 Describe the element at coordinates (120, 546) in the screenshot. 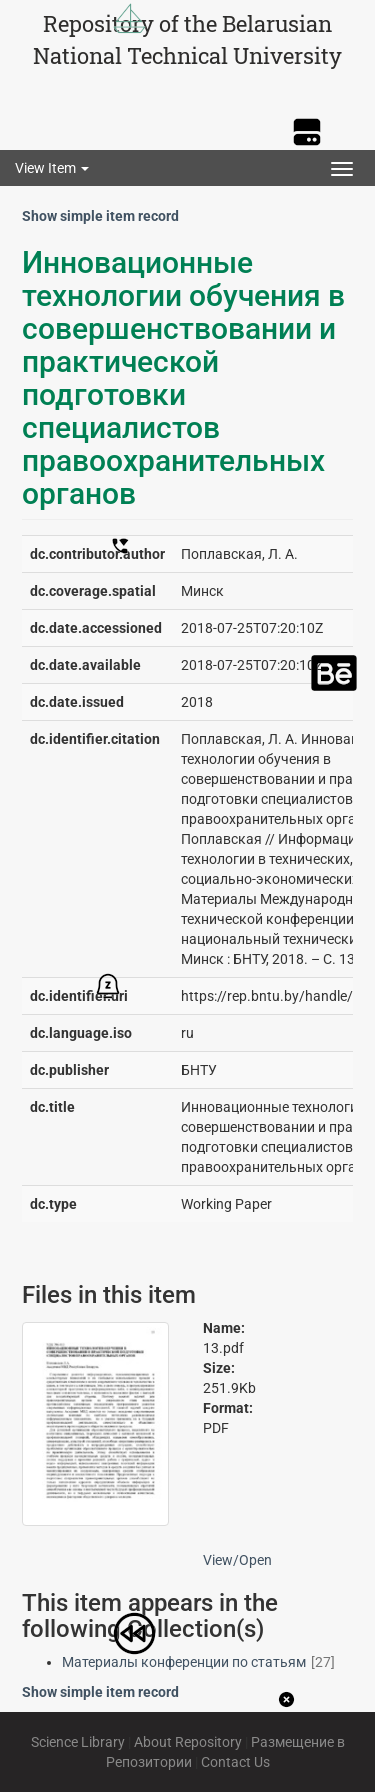

I see `enable wifi calling feature` at that location.